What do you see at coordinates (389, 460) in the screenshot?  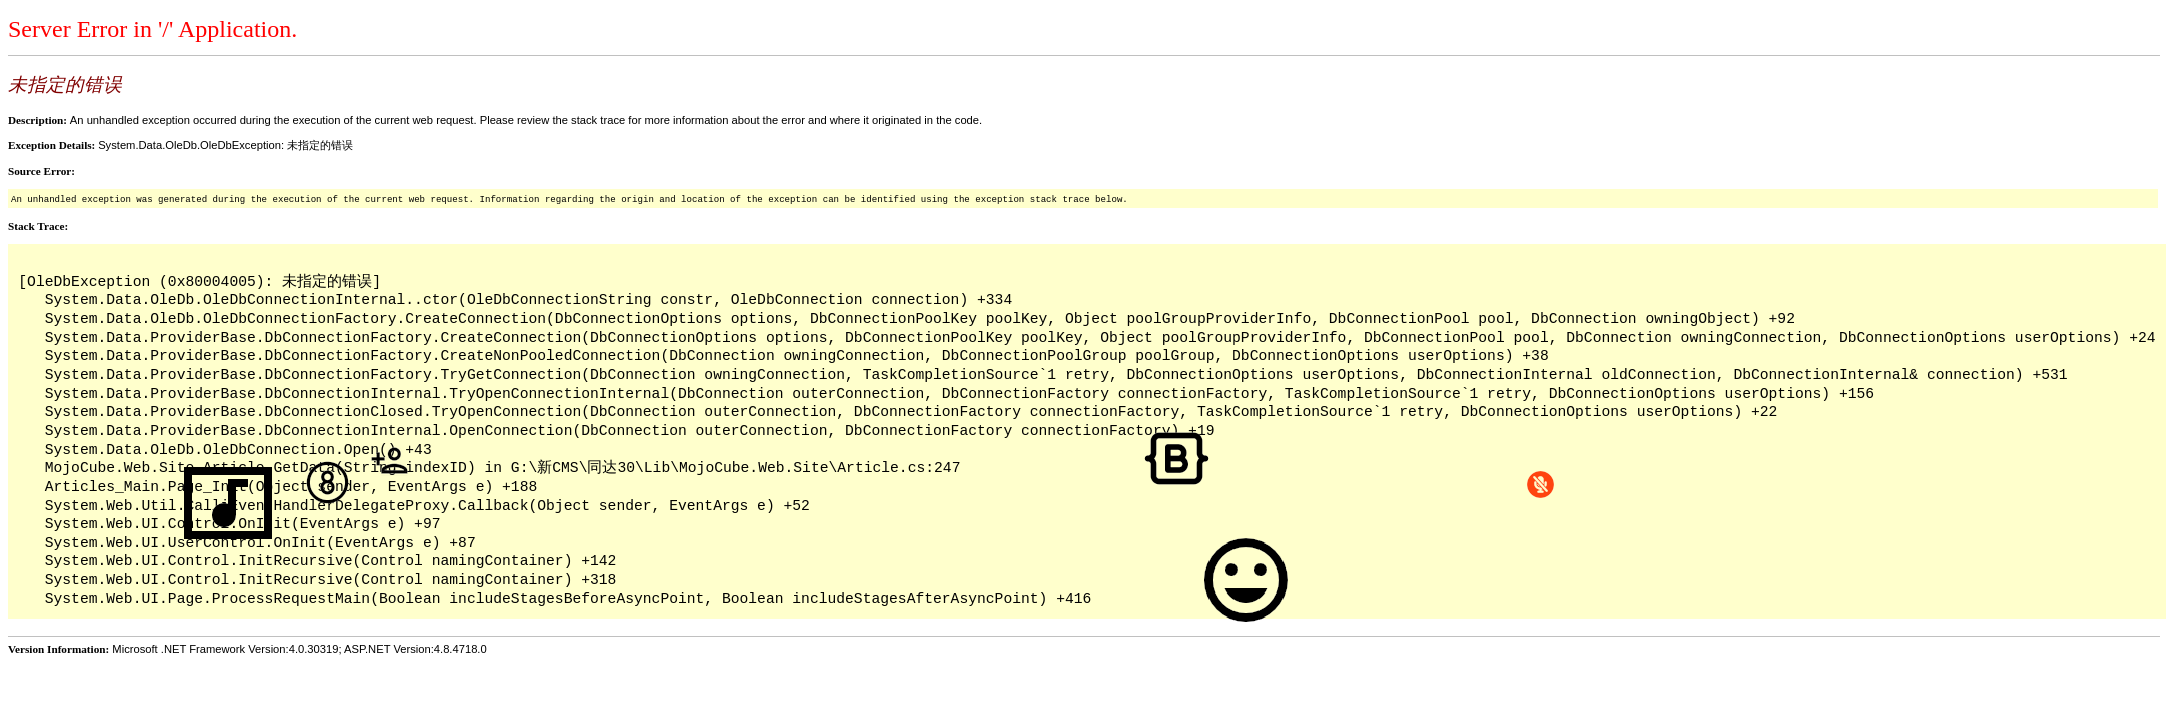 I see `add a new contact` at bounding box center [389, 460].